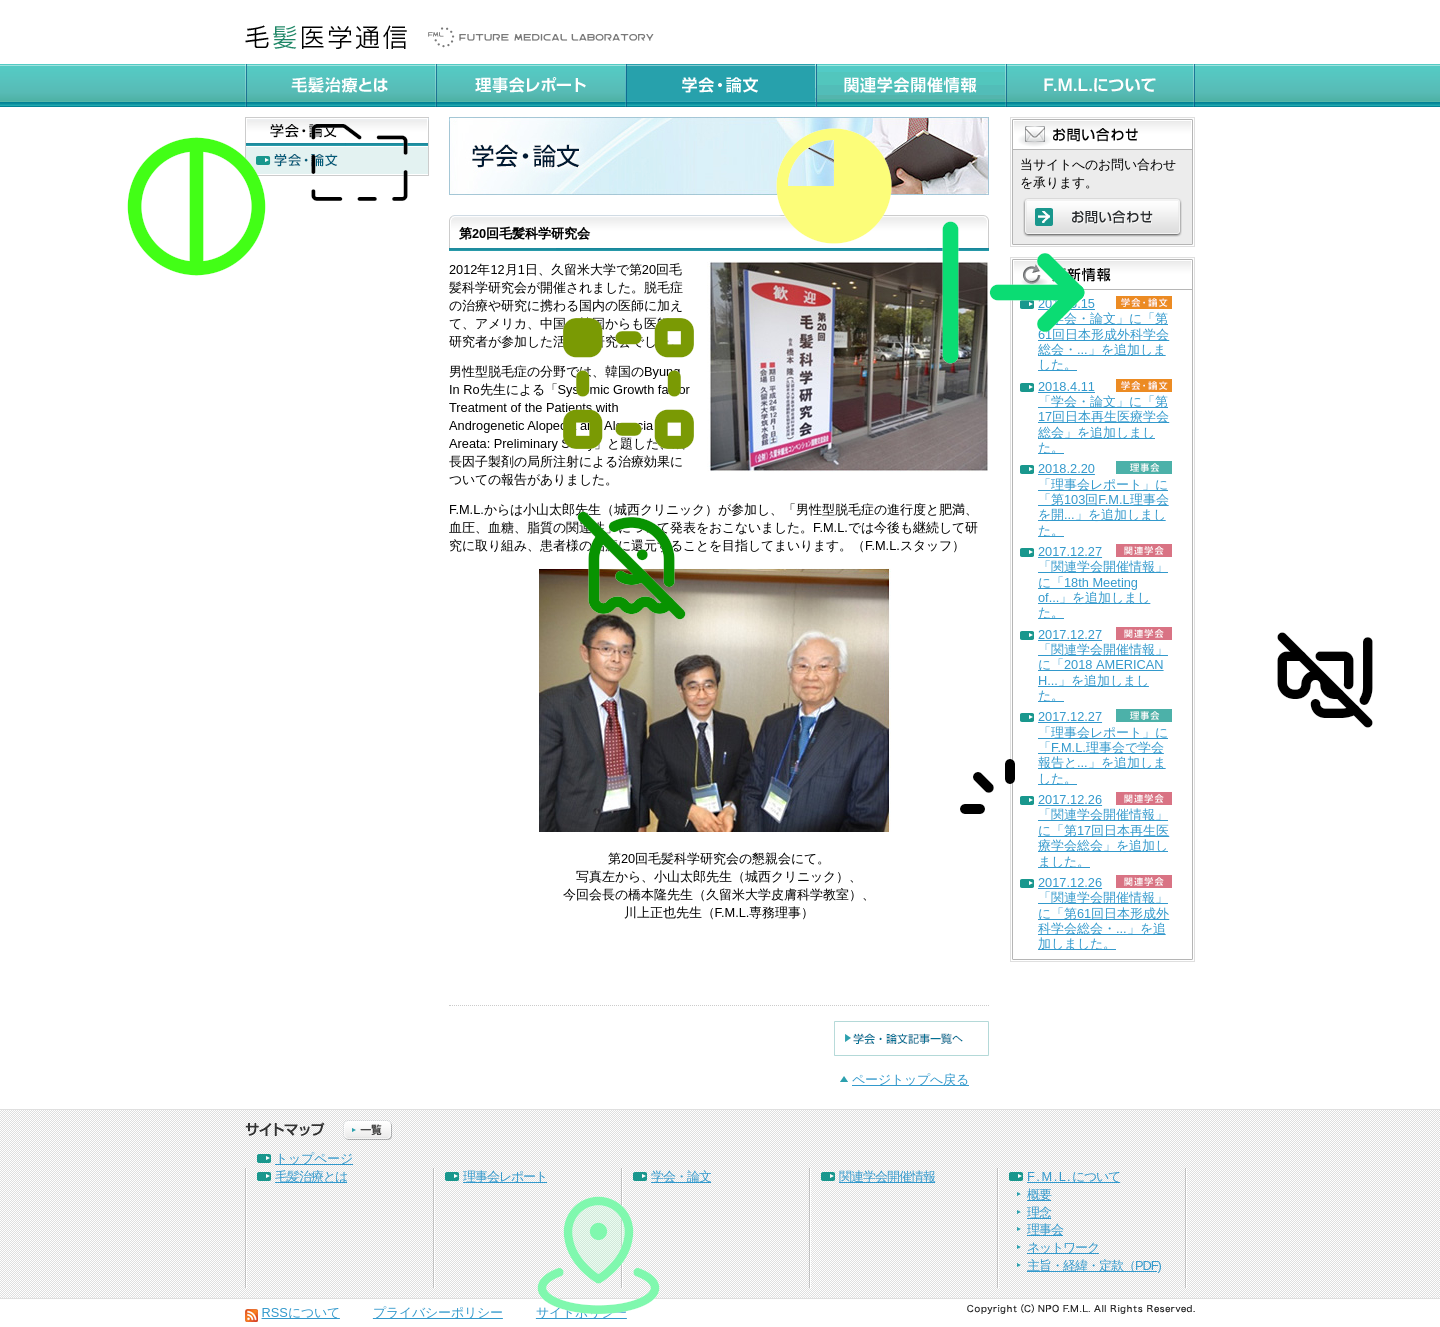 This screenshot has width=1440, height=1327. What do you see at coordinates (598, 1257) in the screenshot?
I see `view location area or region on map` at bounding box center [598, 1257].